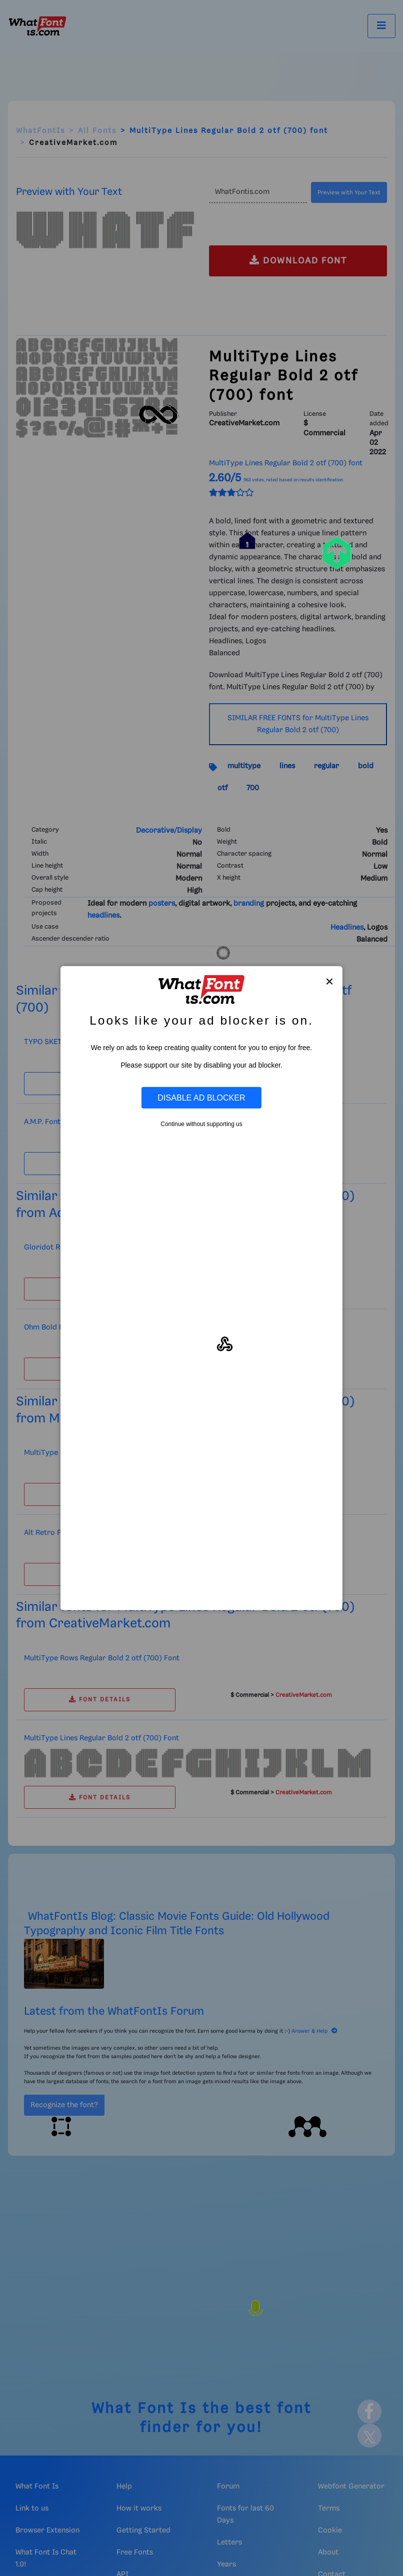  What do you see at coordinates (308, 2127) in the screenshot?
I see `open Mendeley reference manager` at bounding box center [308, 2127].